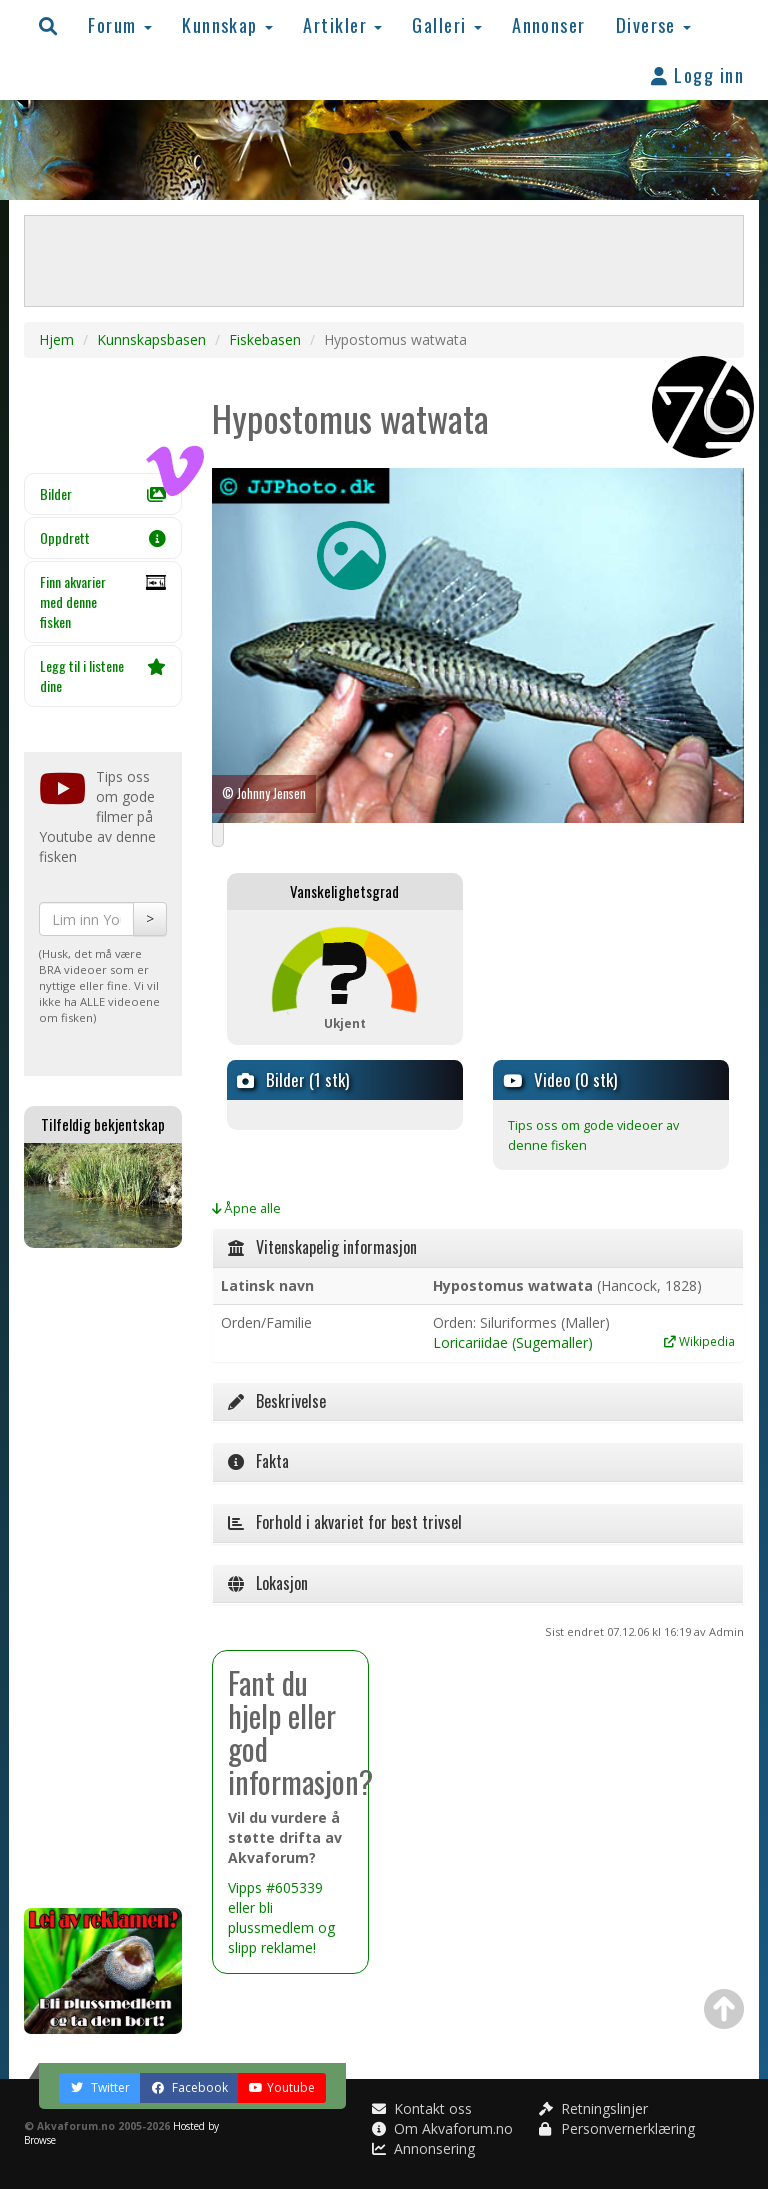  What do you see at coordinates (351, 555) in the screenshot?
I see `view image or photo gallery` at bounding box center [351, 555].